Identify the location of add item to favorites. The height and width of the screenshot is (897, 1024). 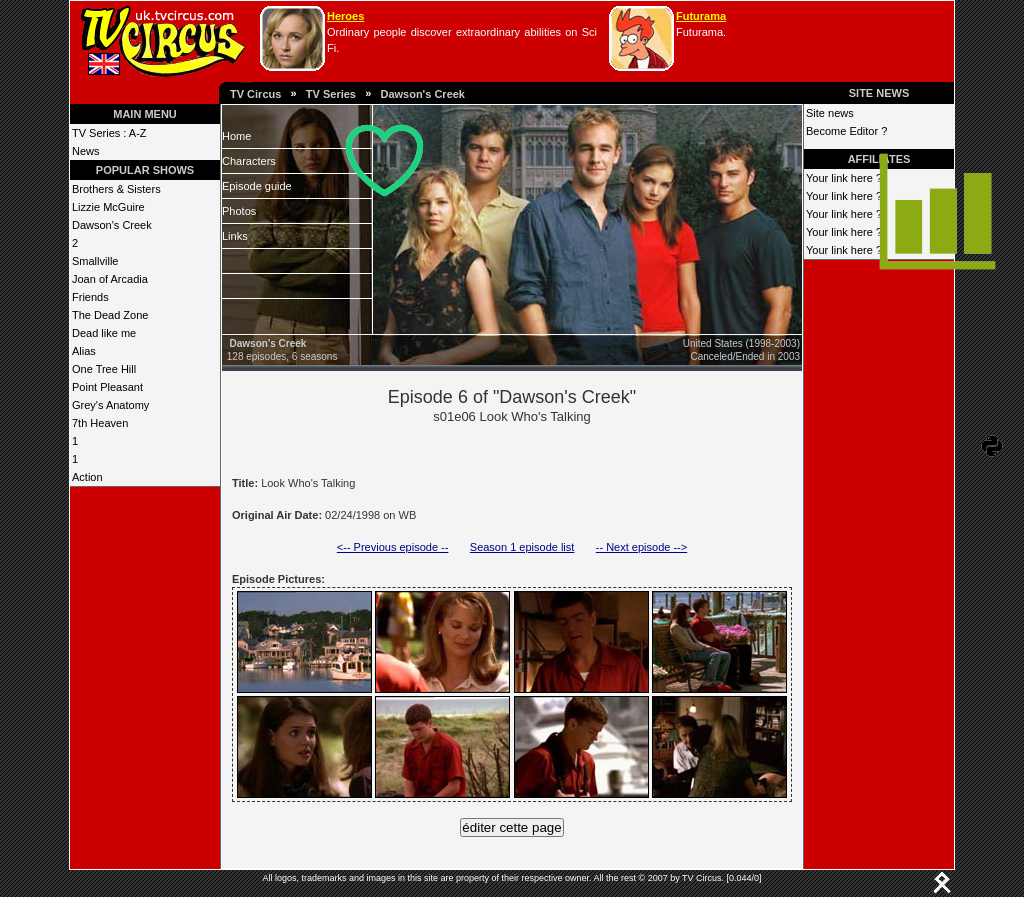
(384, 160).